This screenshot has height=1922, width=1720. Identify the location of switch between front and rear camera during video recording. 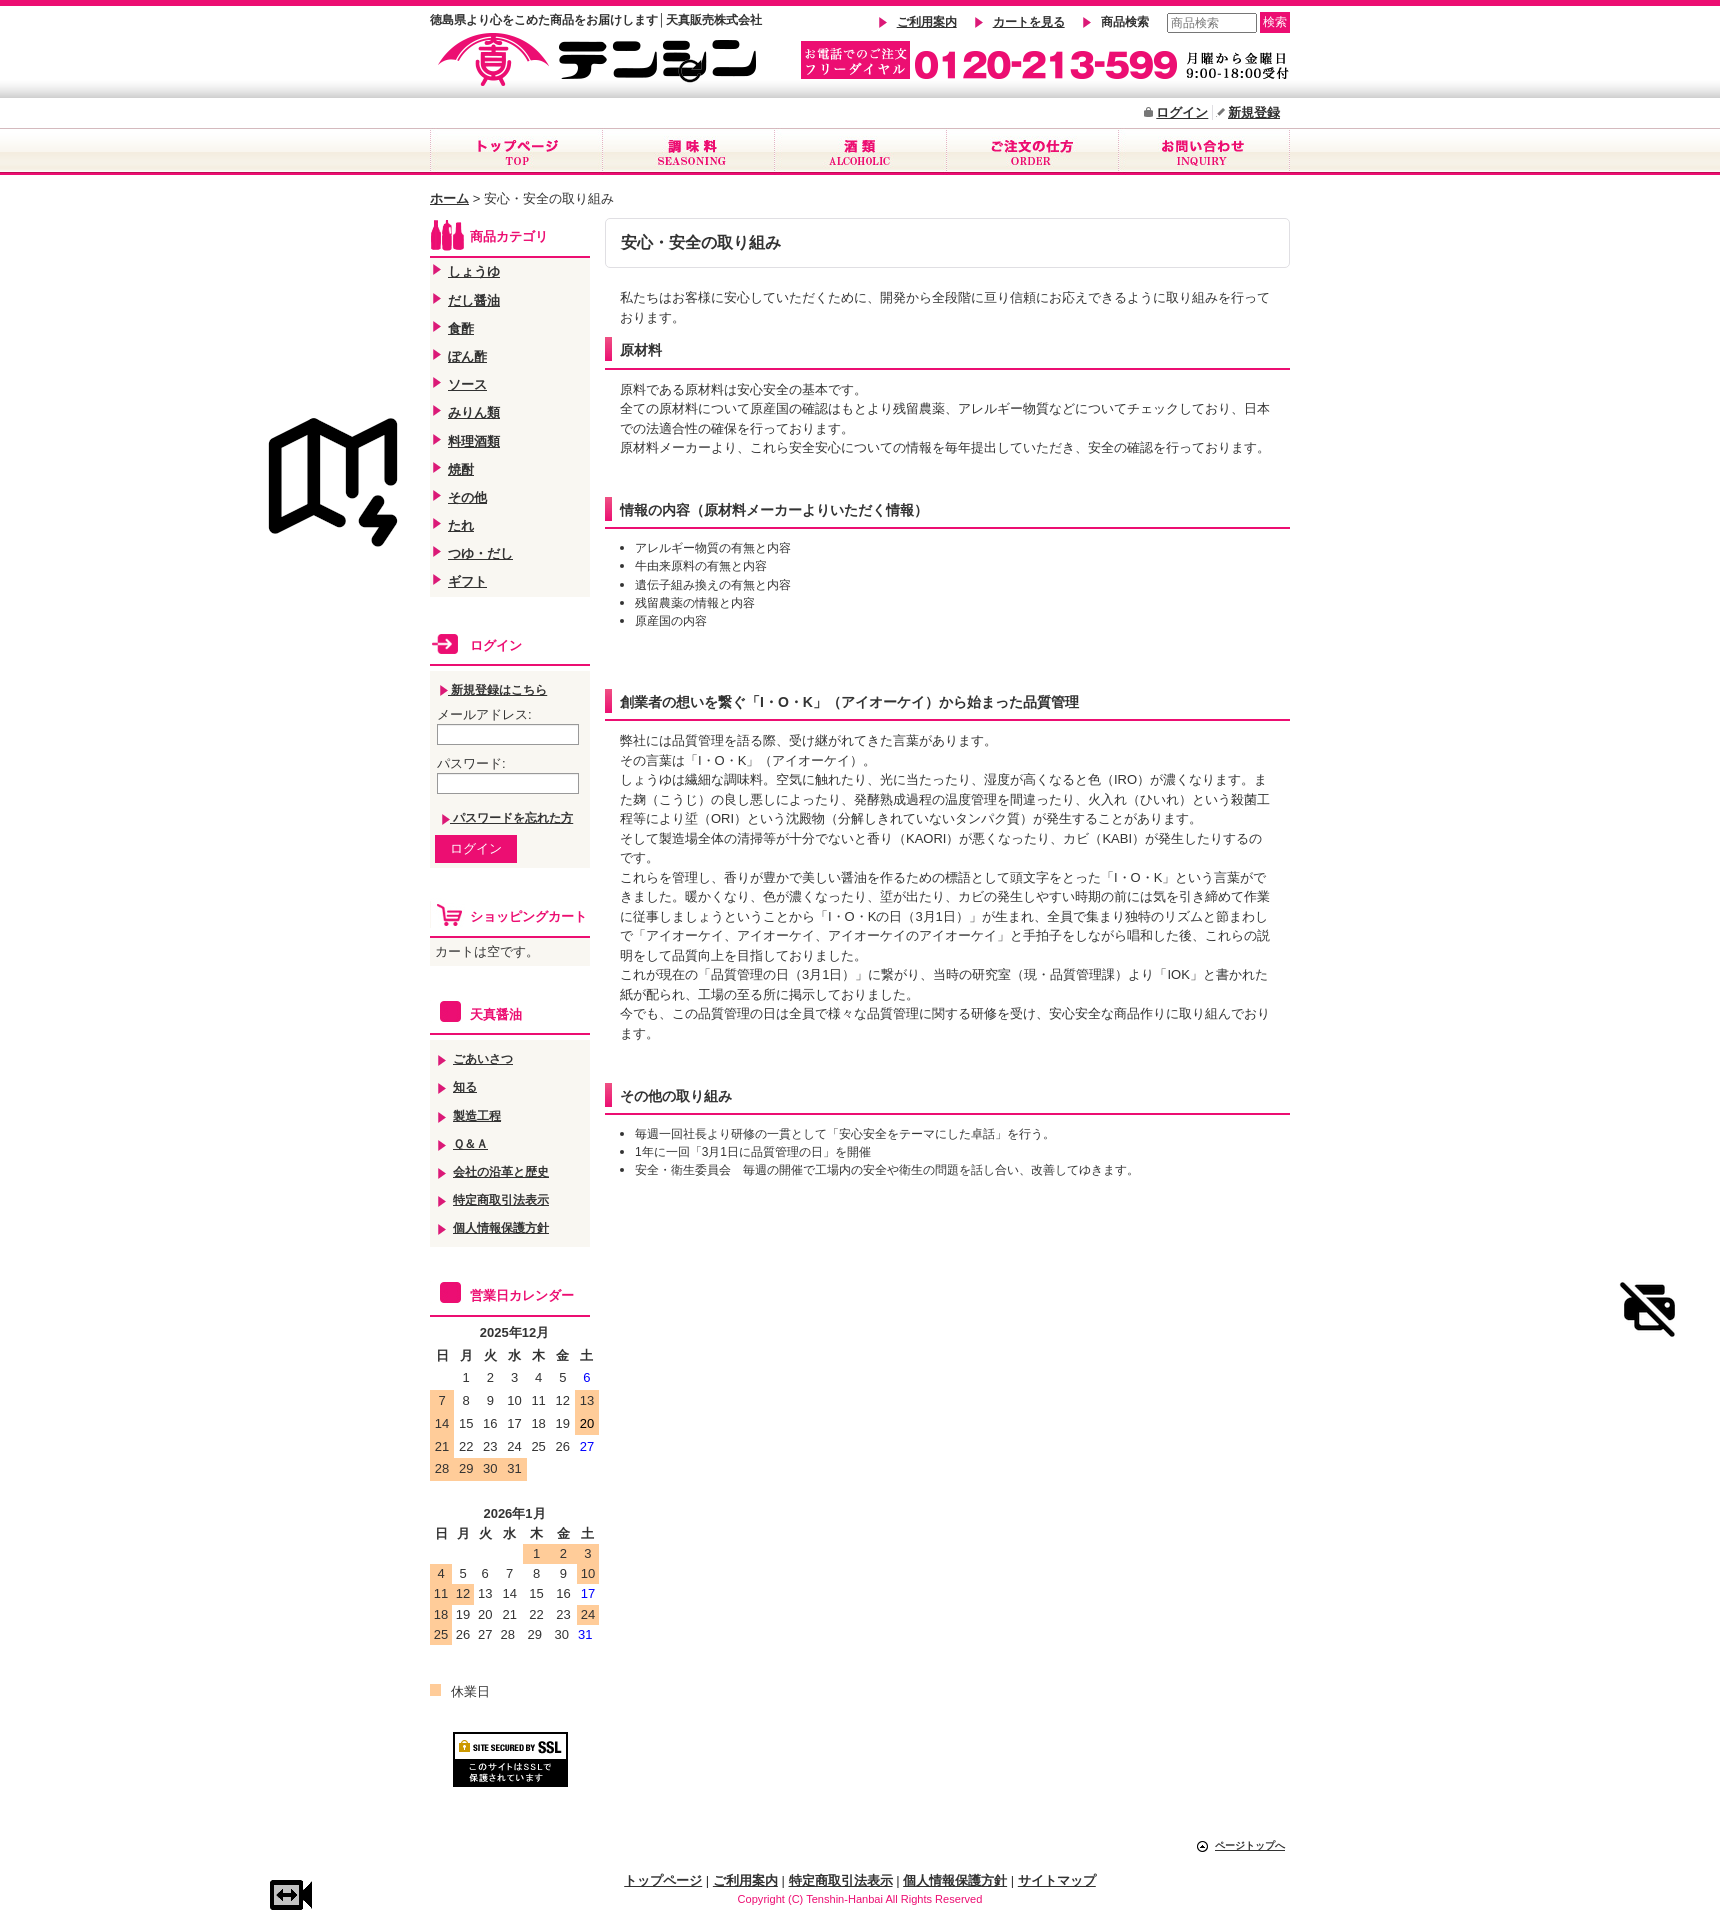
(291, 1895).